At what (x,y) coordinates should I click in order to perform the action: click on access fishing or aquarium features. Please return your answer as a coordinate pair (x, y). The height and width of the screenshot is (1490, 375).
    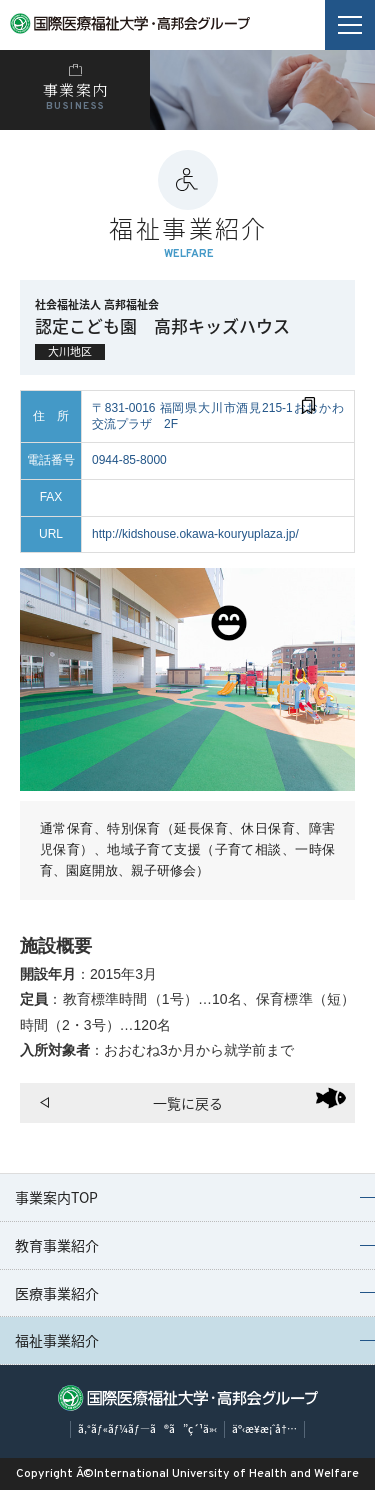
    Looking at the image, I should click on (331, 1098).